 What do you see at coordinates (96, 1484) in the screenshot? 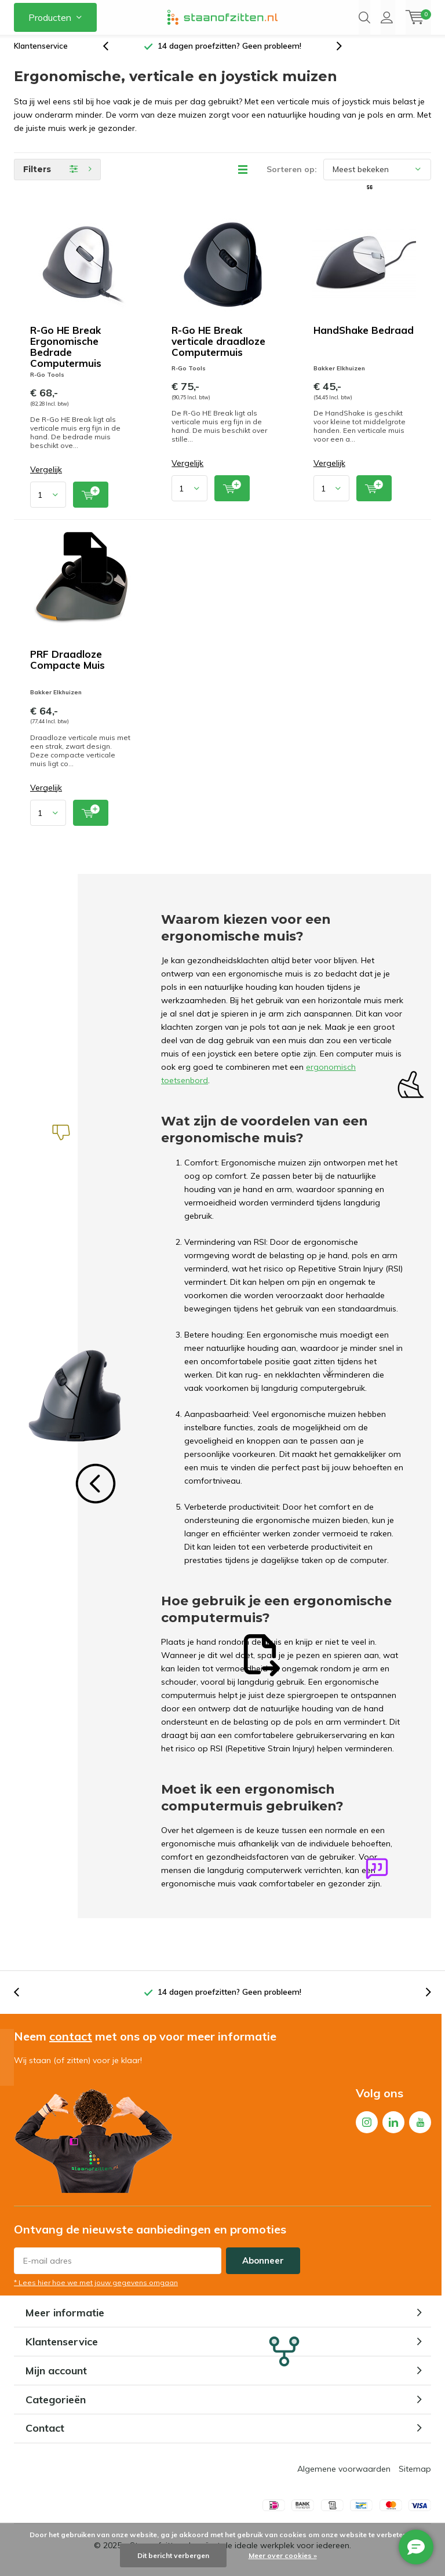
I see `go back to the previous screen` at bounding box center [96, 1484].